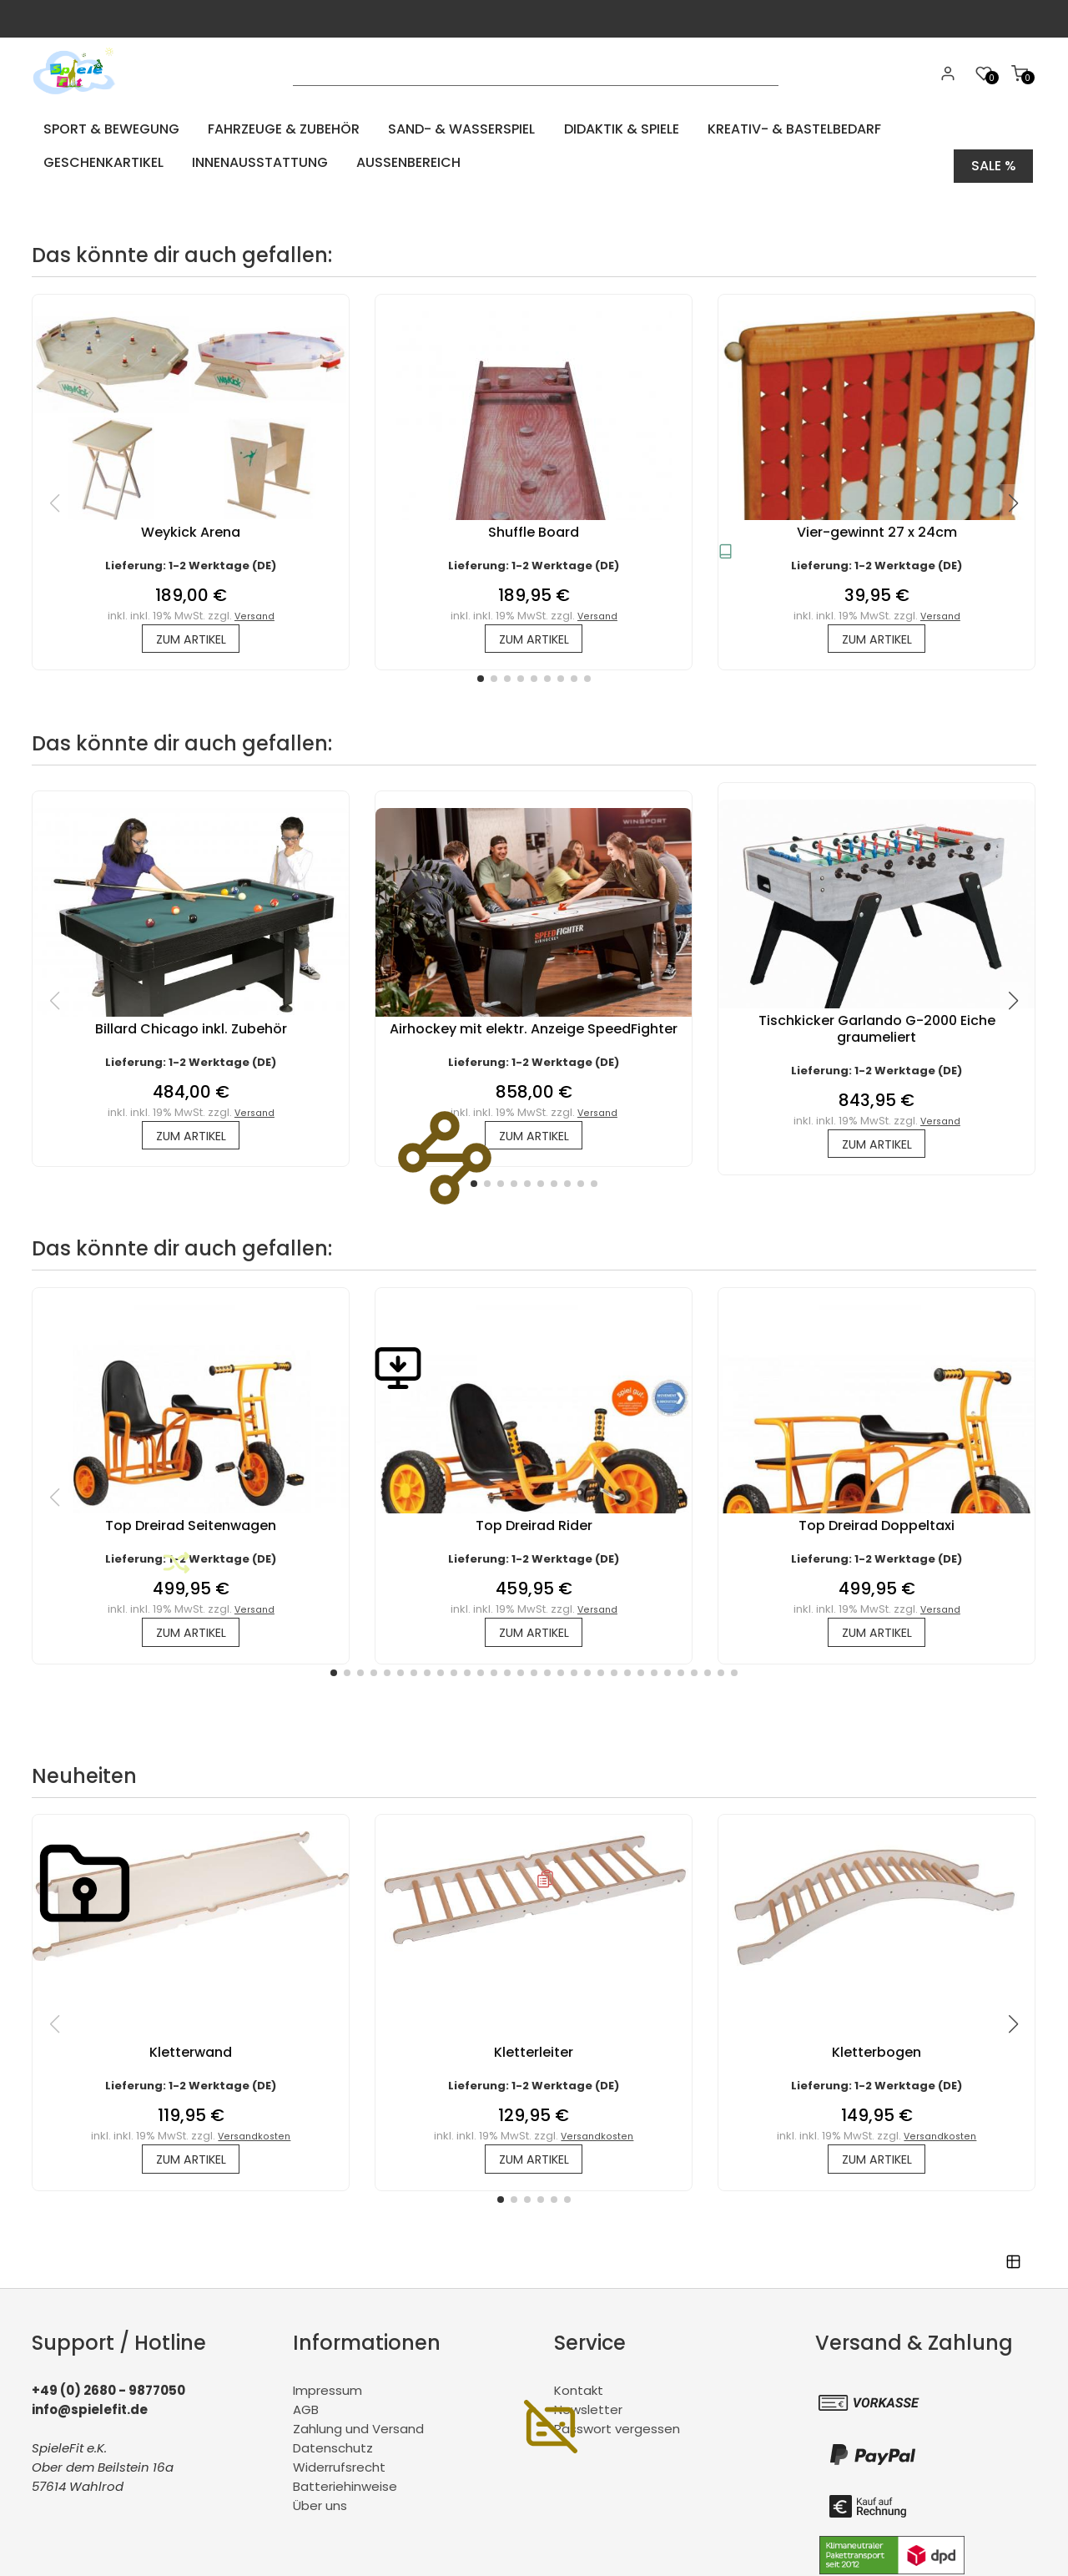  Describe the element at coordinates (176, 1563) in the screenshot. I see `shuffle playlist or queue order` at that location.